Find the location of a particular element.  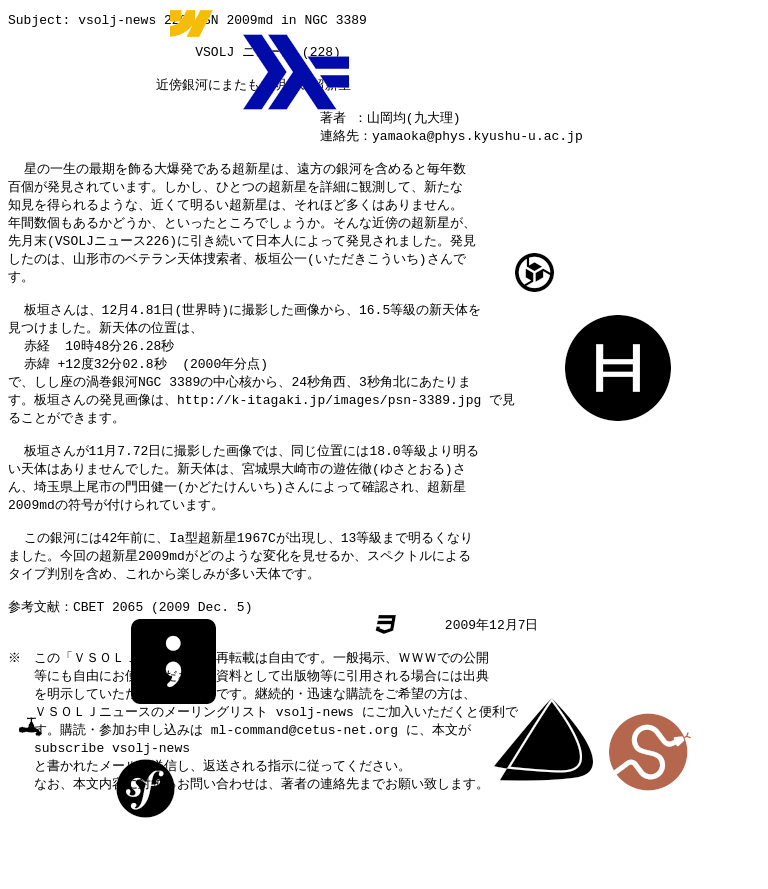

hedera hashgraph platform logo is located at coordinates (618, 368).